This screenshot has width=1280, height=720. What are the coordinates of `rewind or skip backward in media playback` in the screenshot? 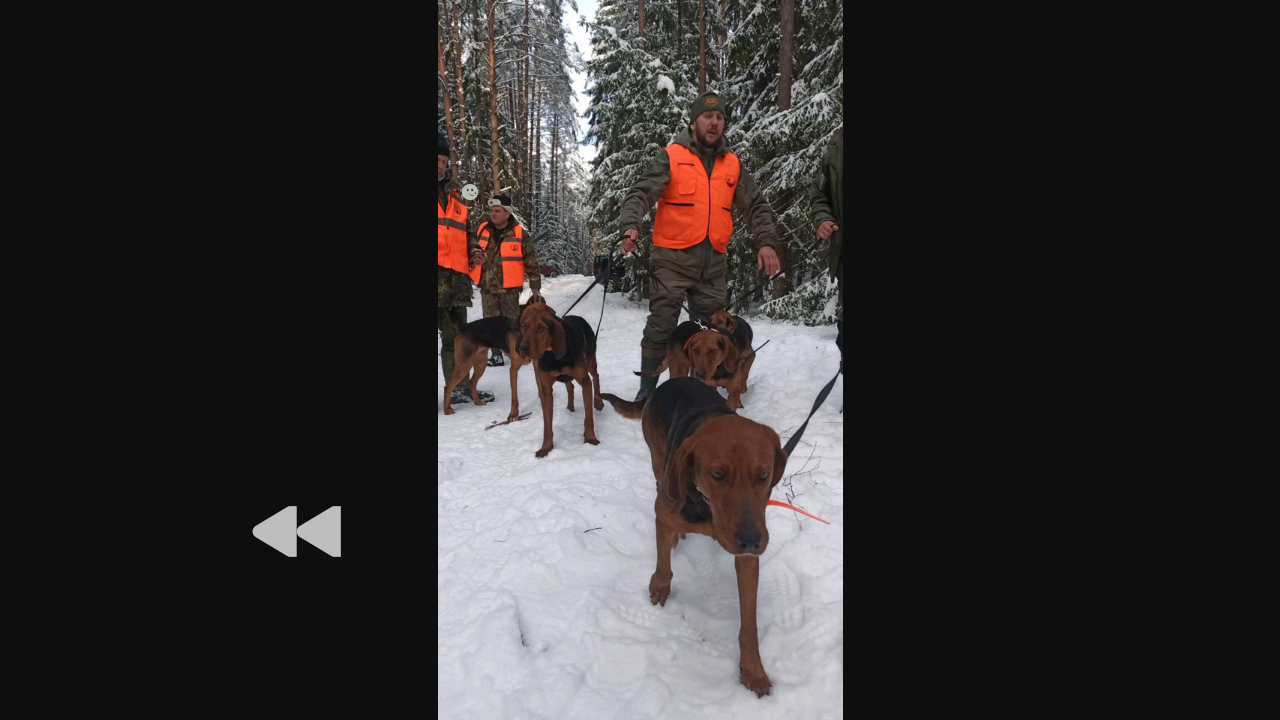 It's located at (296, 531).